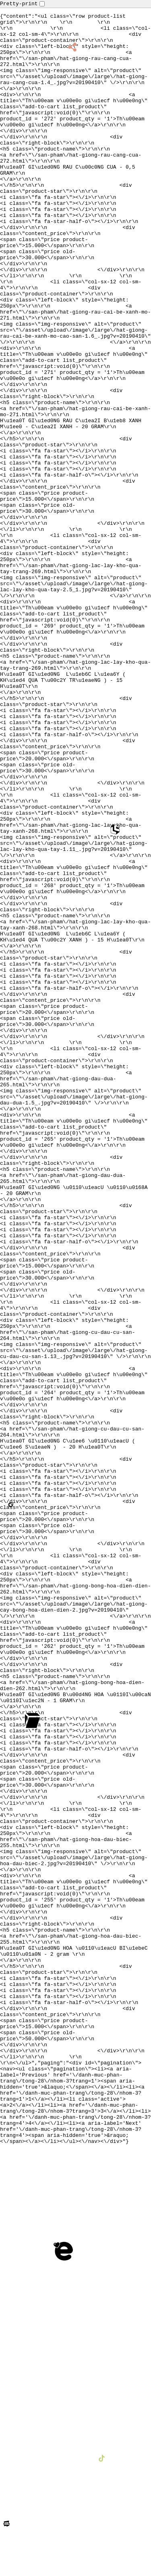 The image size is (151, 2576). I want to click on open the ente app, so click(63, 2251).